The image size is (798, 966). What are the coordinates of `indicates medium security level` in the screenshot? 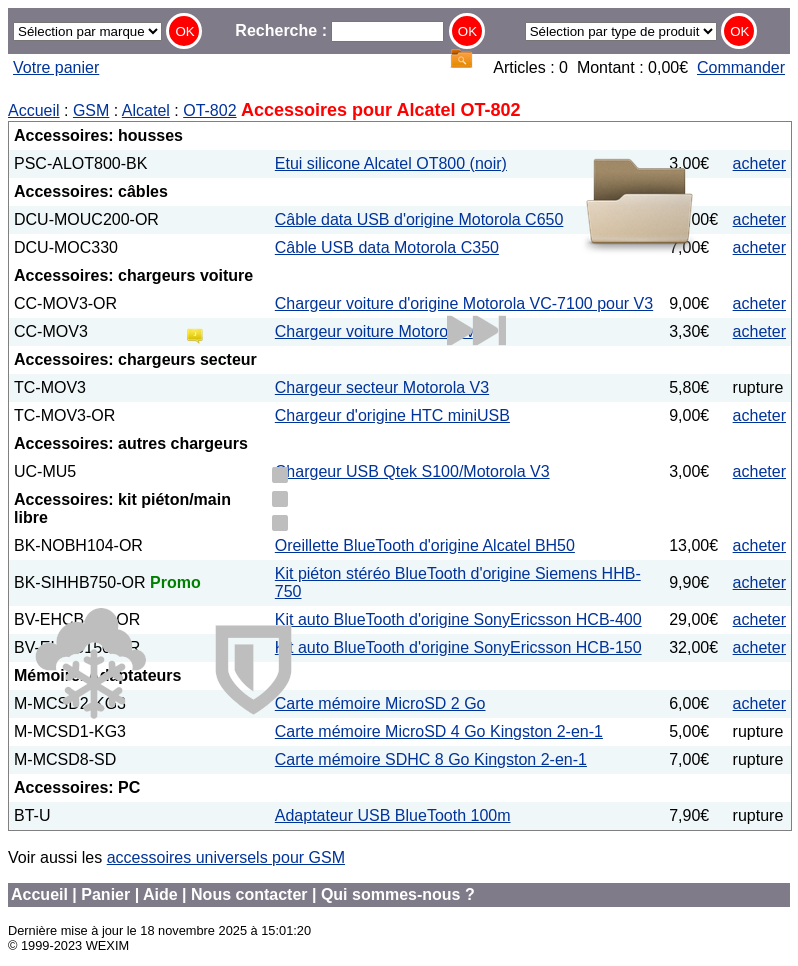 It's located at (253, 669).